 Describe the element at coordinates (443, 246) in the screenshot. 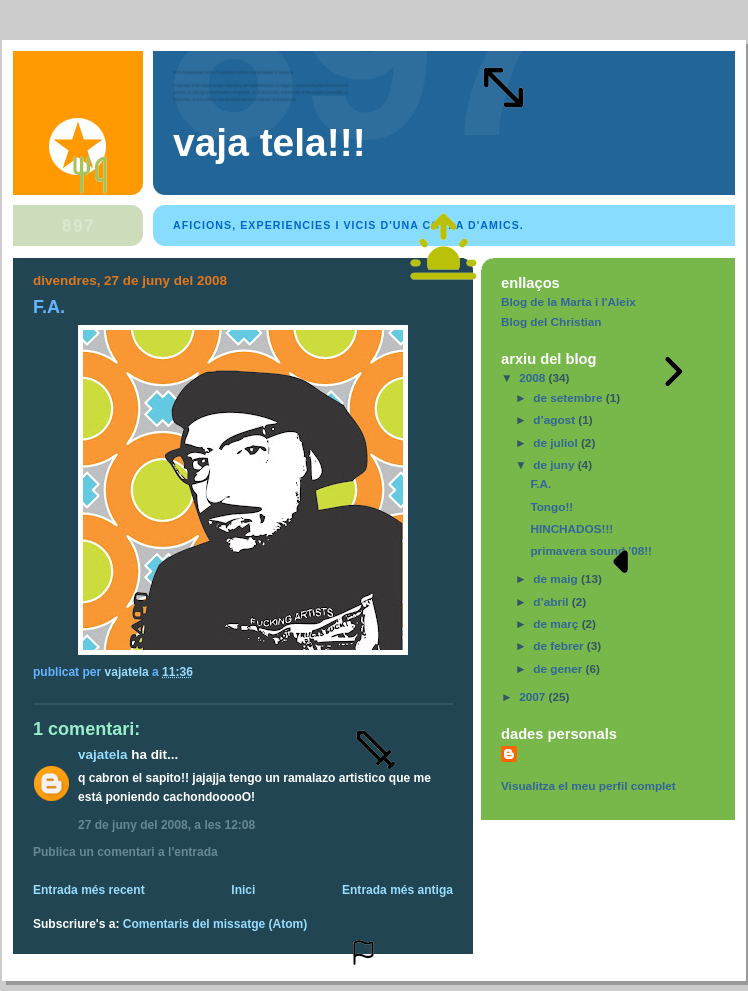

I see `set alarm for sunrise or morning wake-up` at that location.